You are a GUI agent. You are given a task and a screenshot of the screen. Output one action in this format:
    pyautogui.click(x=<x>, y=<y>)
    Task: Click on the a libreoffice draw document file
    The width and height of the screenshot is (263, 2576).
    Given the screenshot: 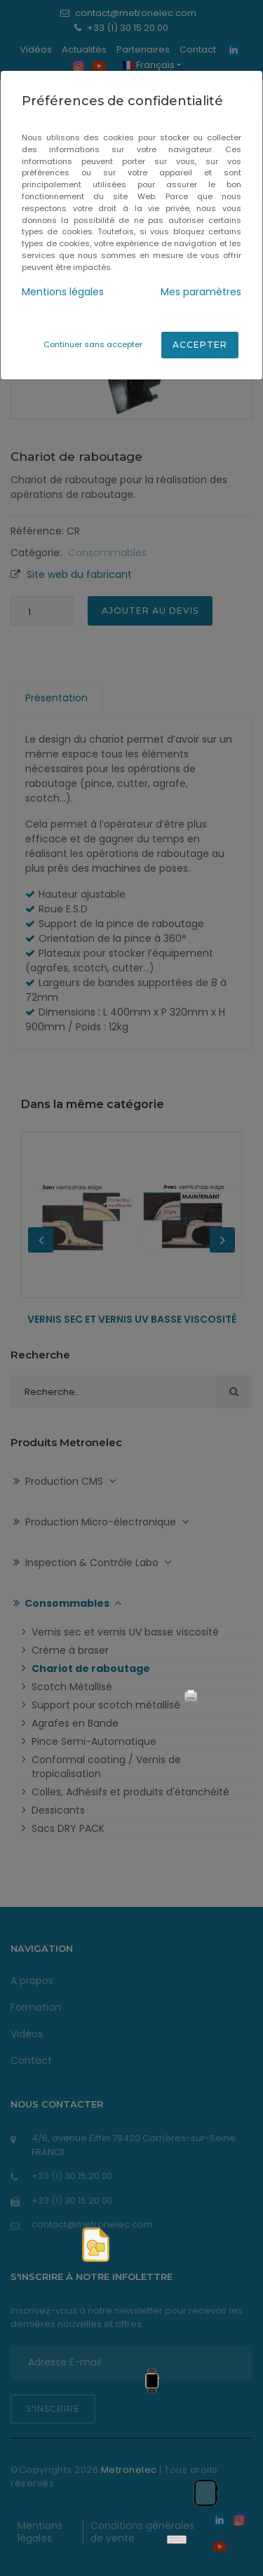 What is the action you would take?
    pyautogui.click(x=95, y=2244)
    